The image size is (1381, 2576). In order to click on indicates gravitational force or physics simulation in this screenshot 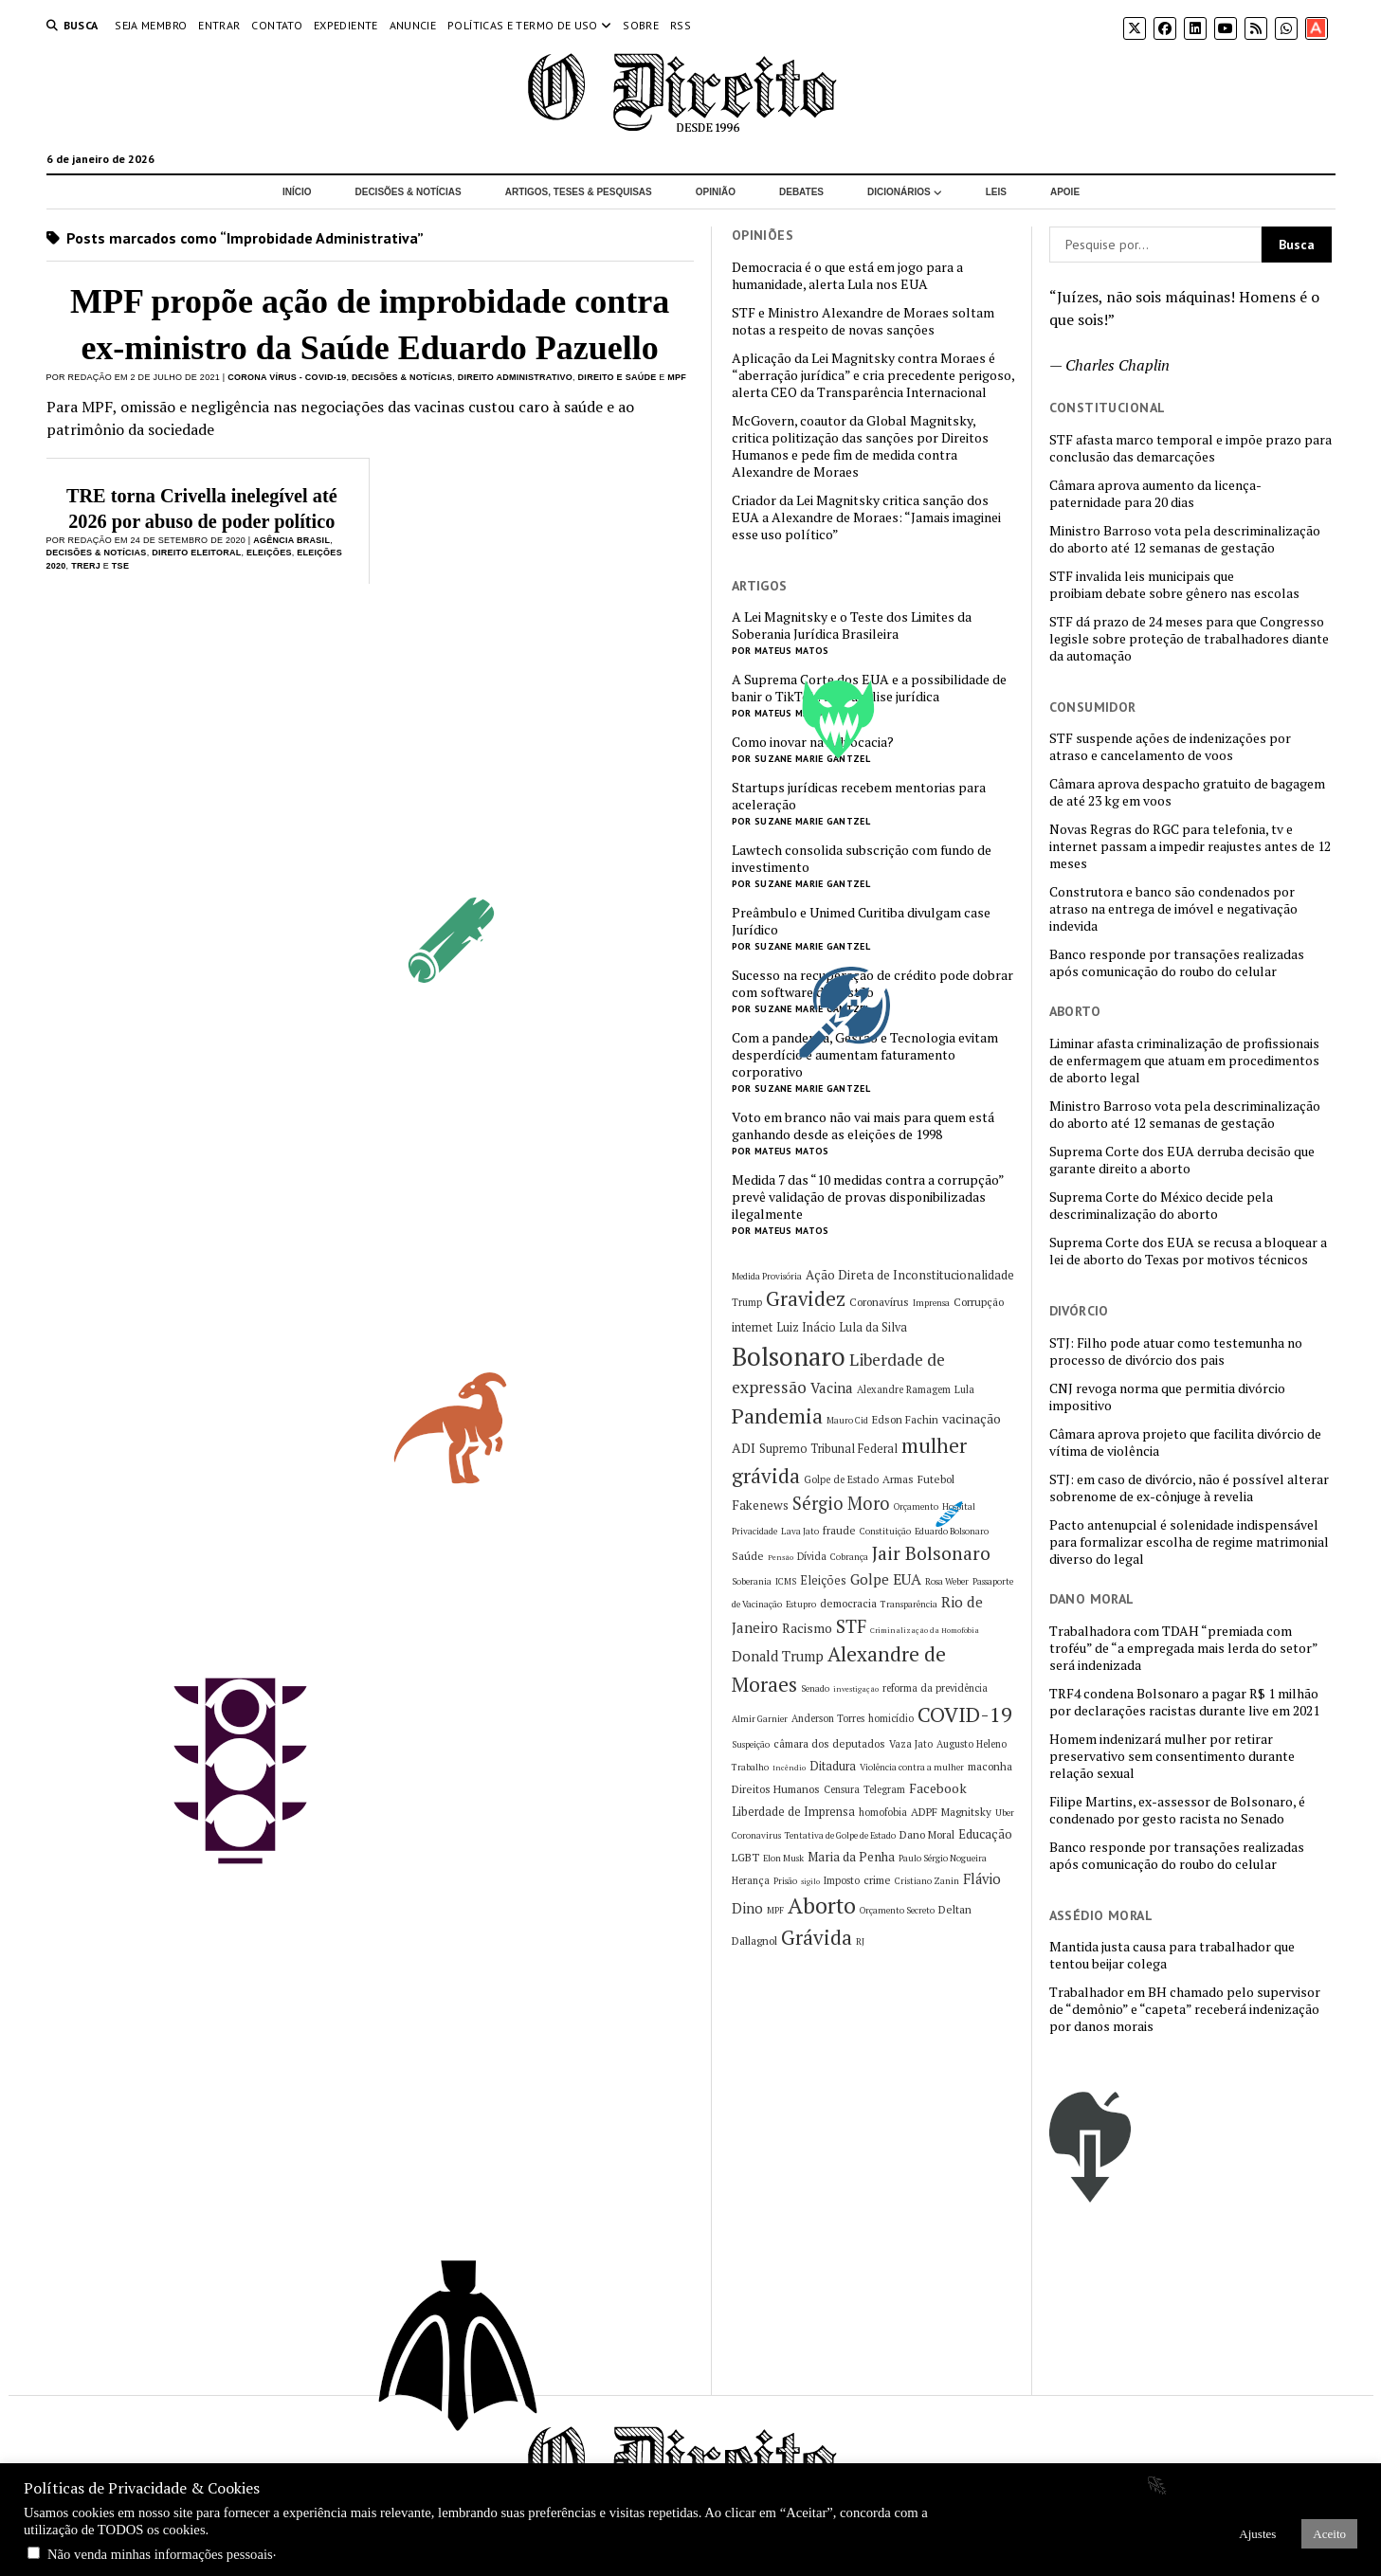, I will do `click(1090, 2147)`.